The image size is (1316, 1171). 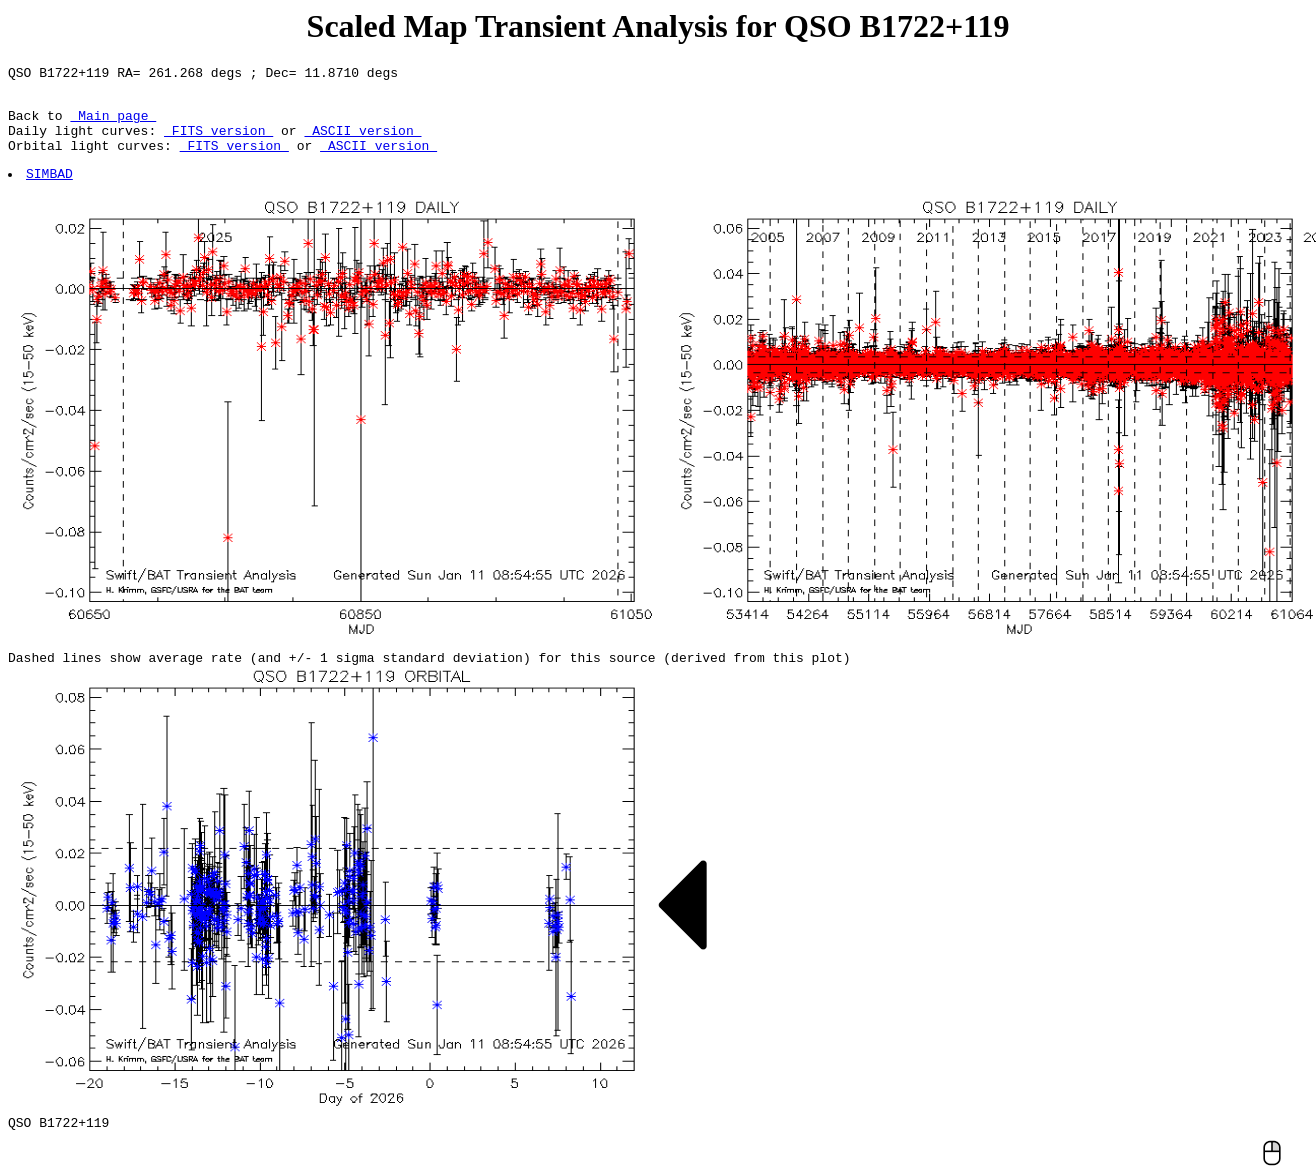 I want to click on perform a right-click action, so click(x=1272, y=1153).